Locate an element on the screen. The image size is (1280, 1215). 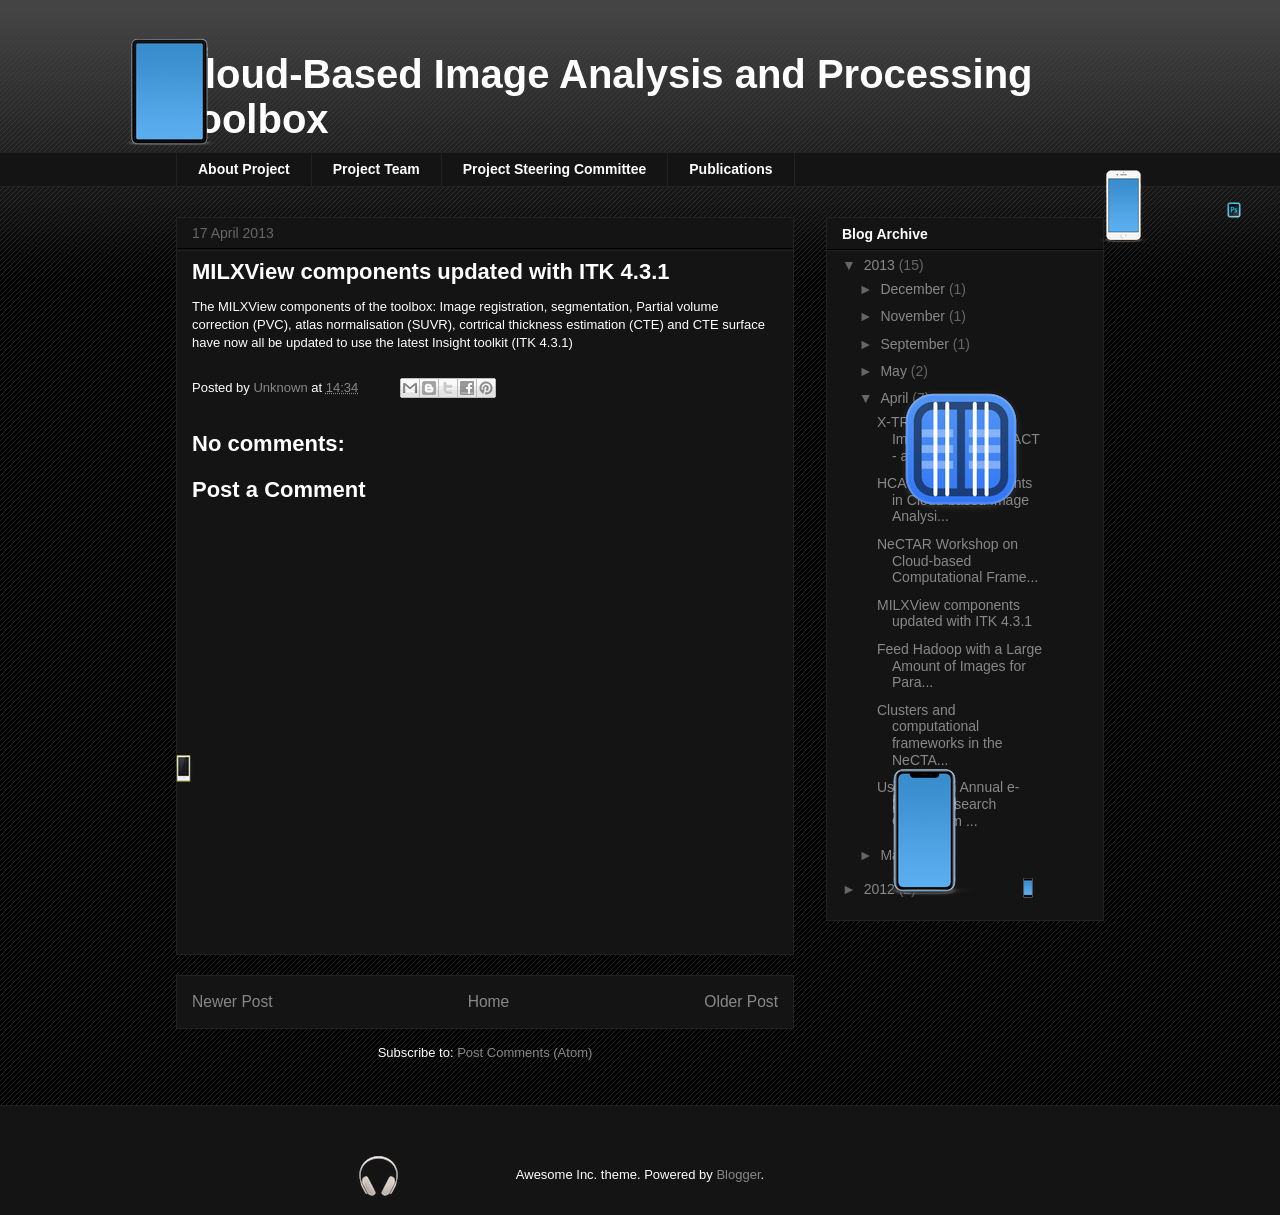
connect bluetooth headphones is located at coordinates (378, 1176).